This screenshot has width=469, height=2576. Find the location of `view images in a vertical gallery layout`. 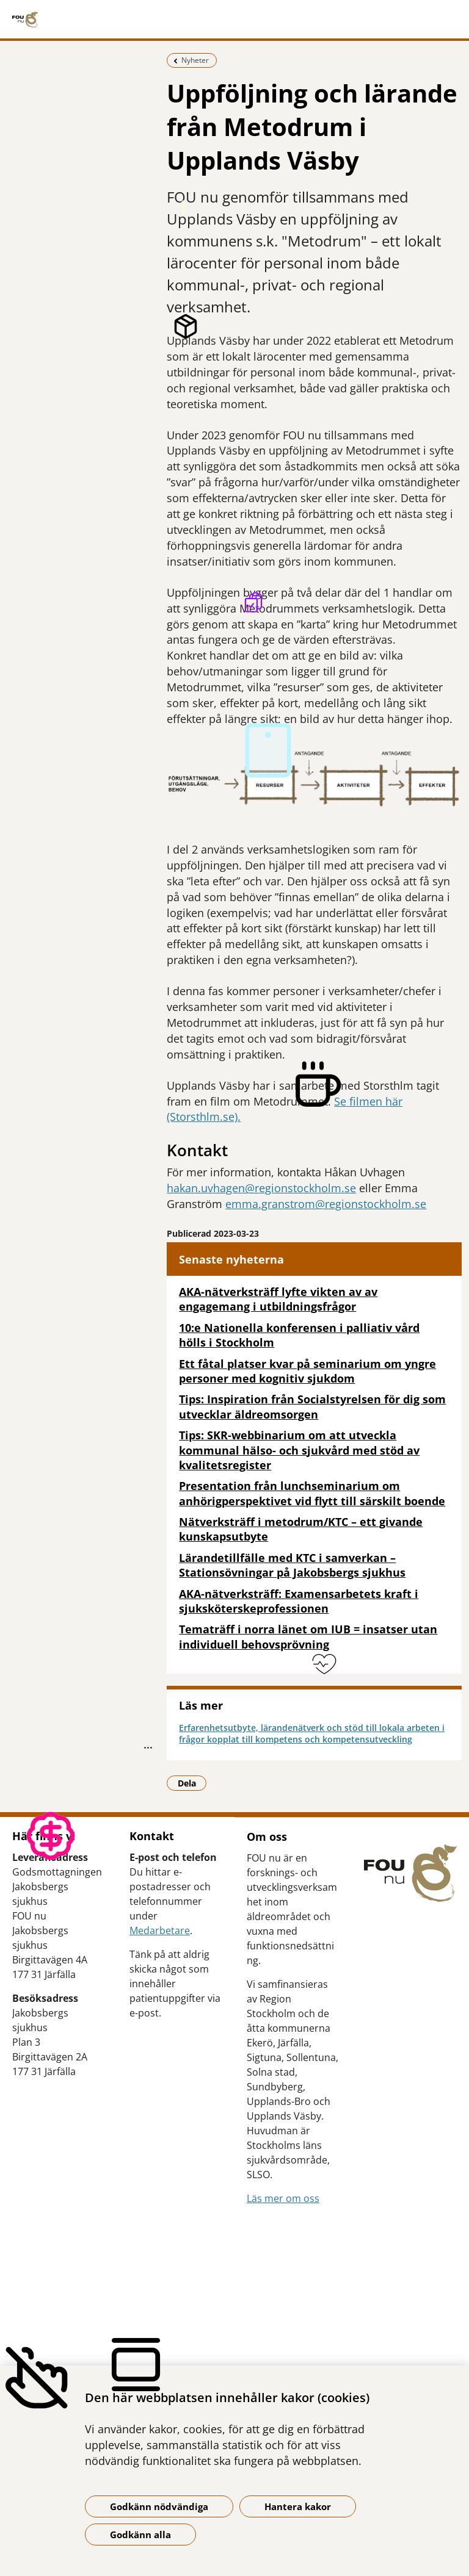

view images in a vertical gallery layout is located at coordinates (136, 2364).